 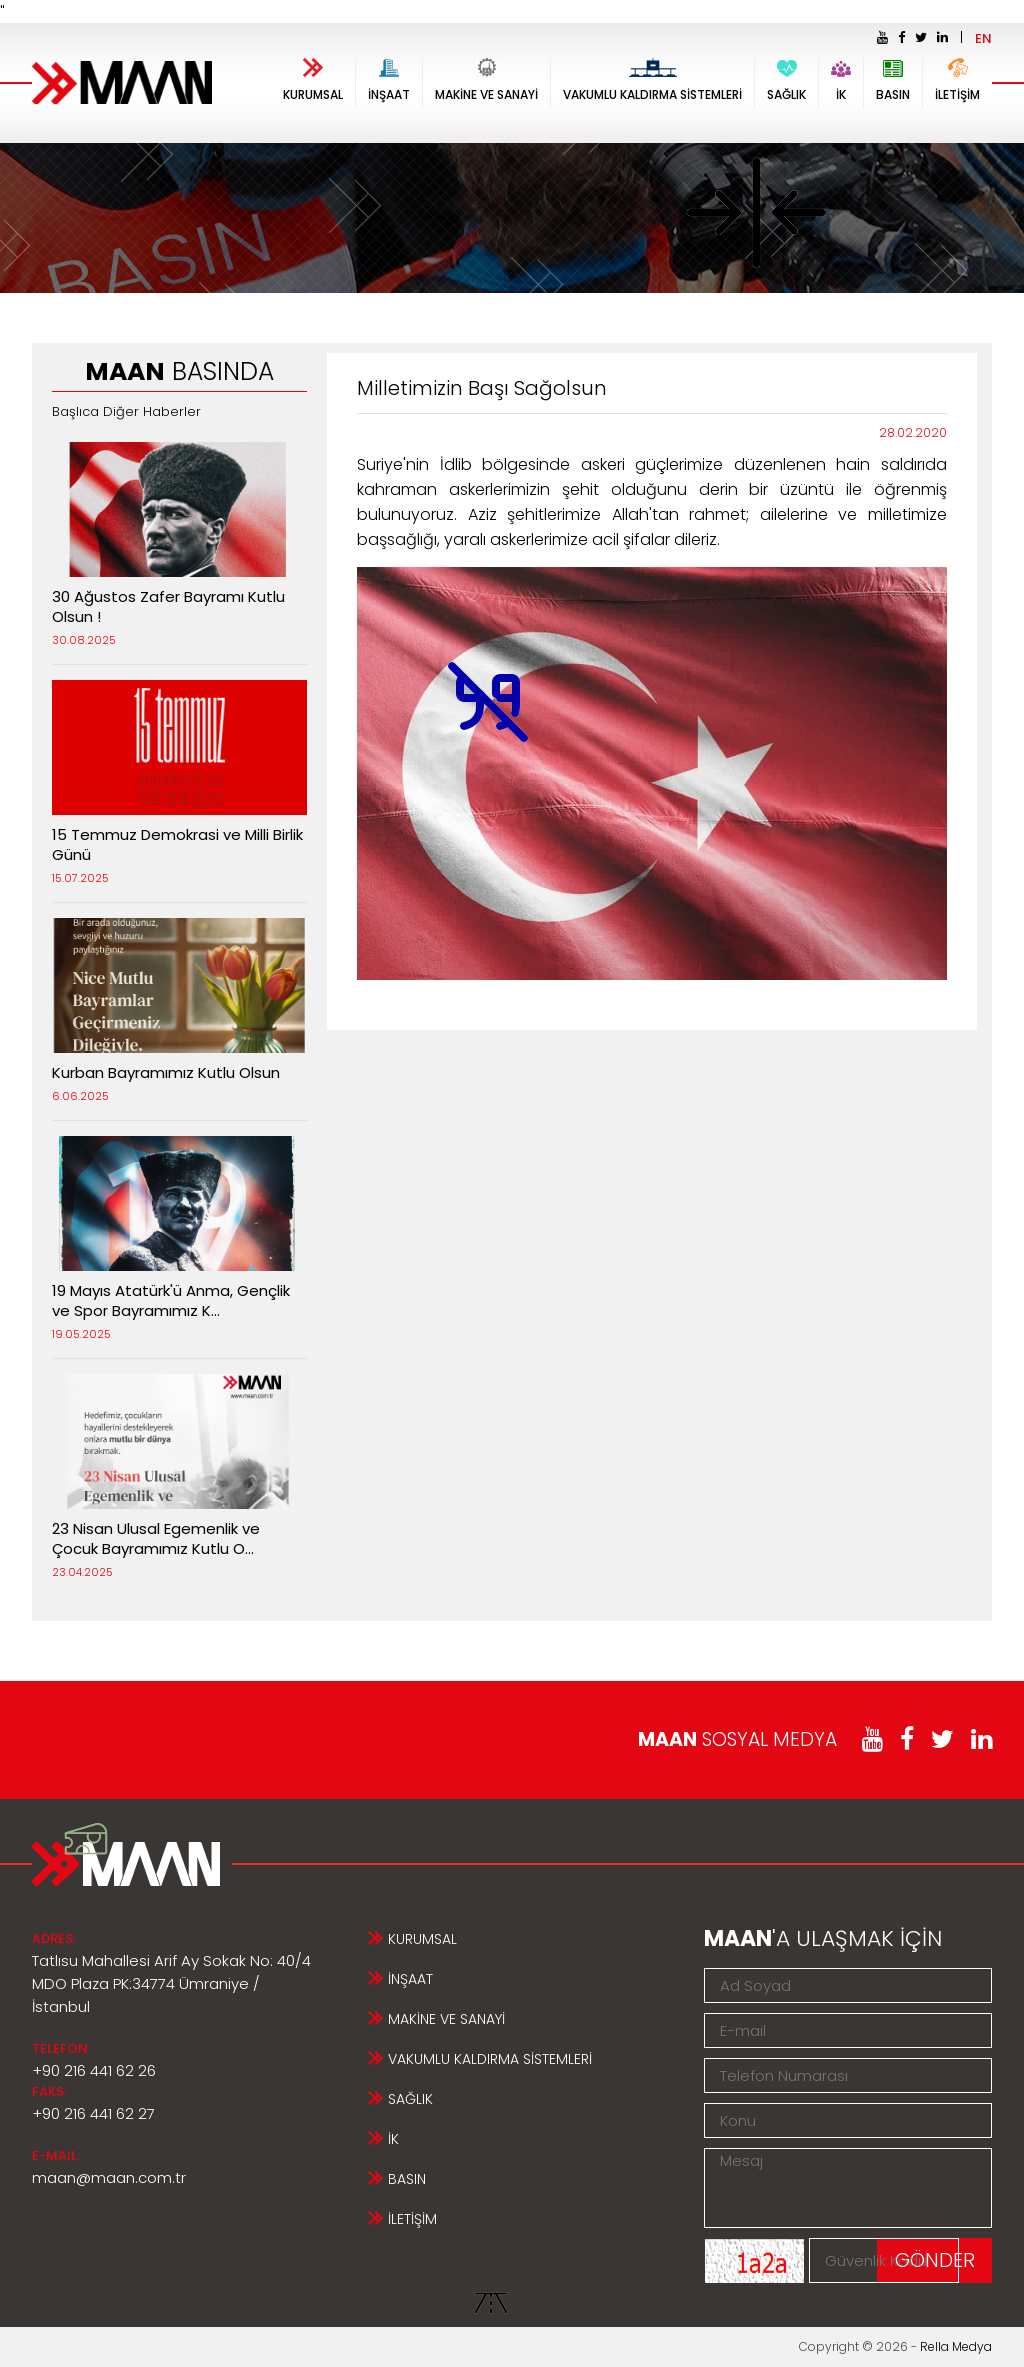 I want to click on collapse content horizontally, so click(x=756, y=212).